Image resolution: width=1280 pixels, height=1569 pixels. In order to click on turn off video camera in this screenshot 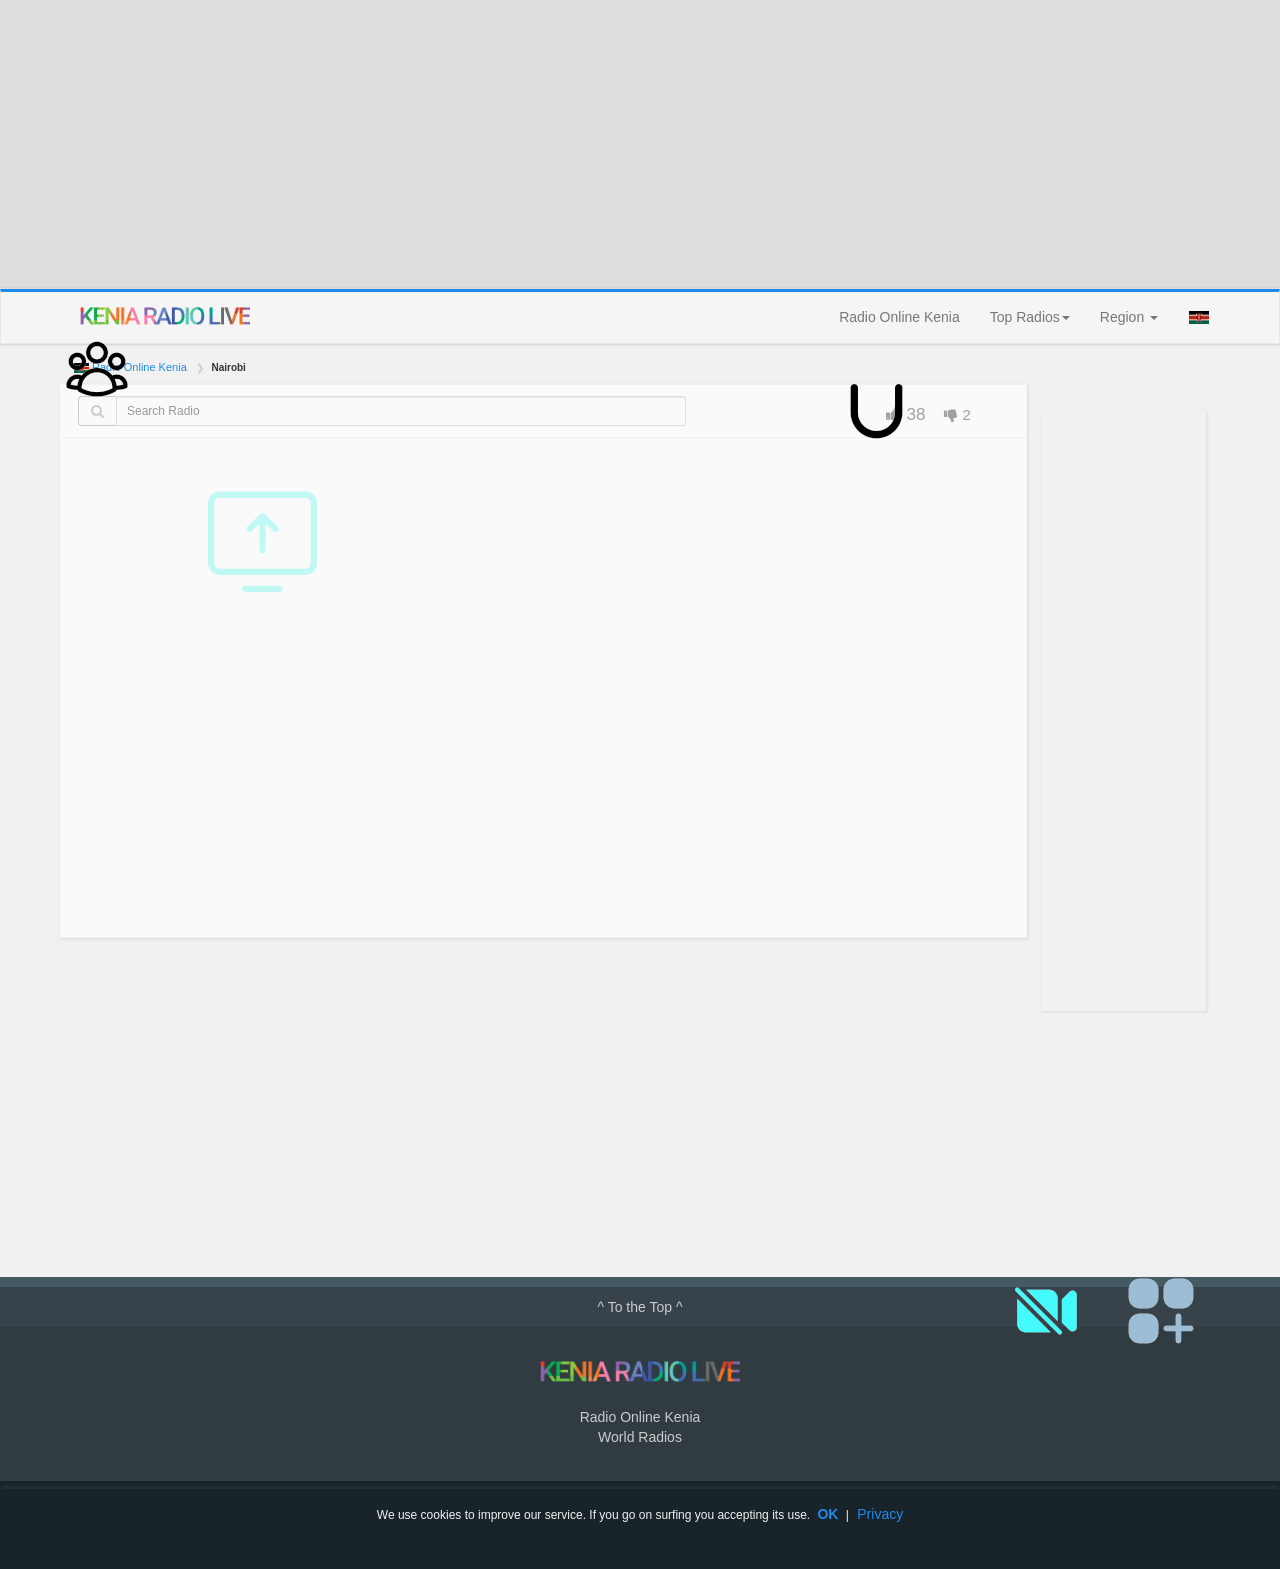, I will do `click(1047, 1311)`.